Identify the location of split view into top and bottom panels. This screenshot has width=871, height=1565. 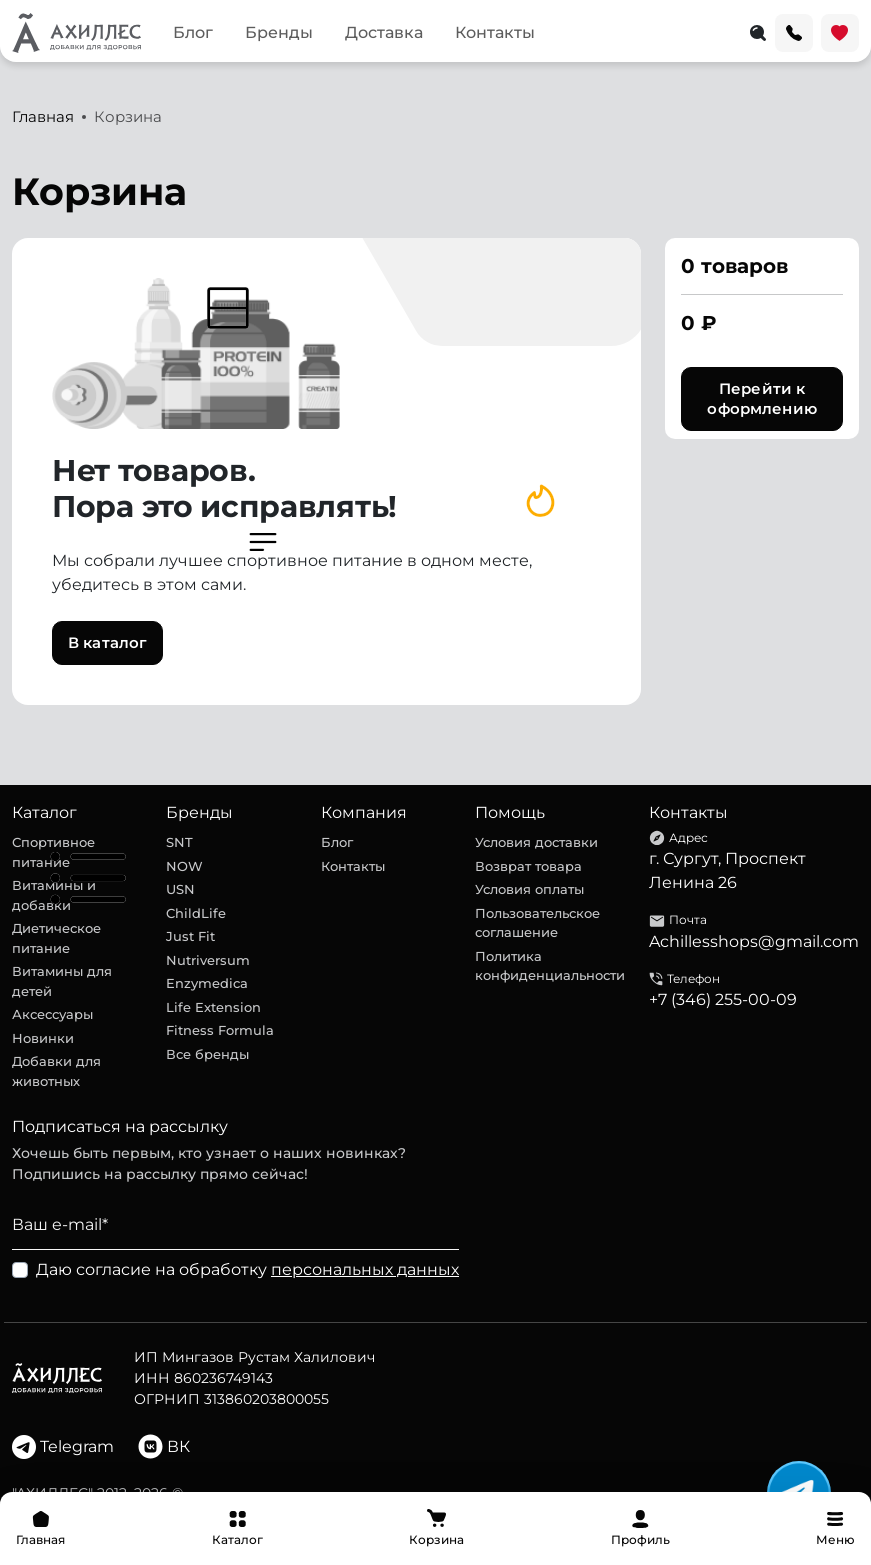
(228, 308).